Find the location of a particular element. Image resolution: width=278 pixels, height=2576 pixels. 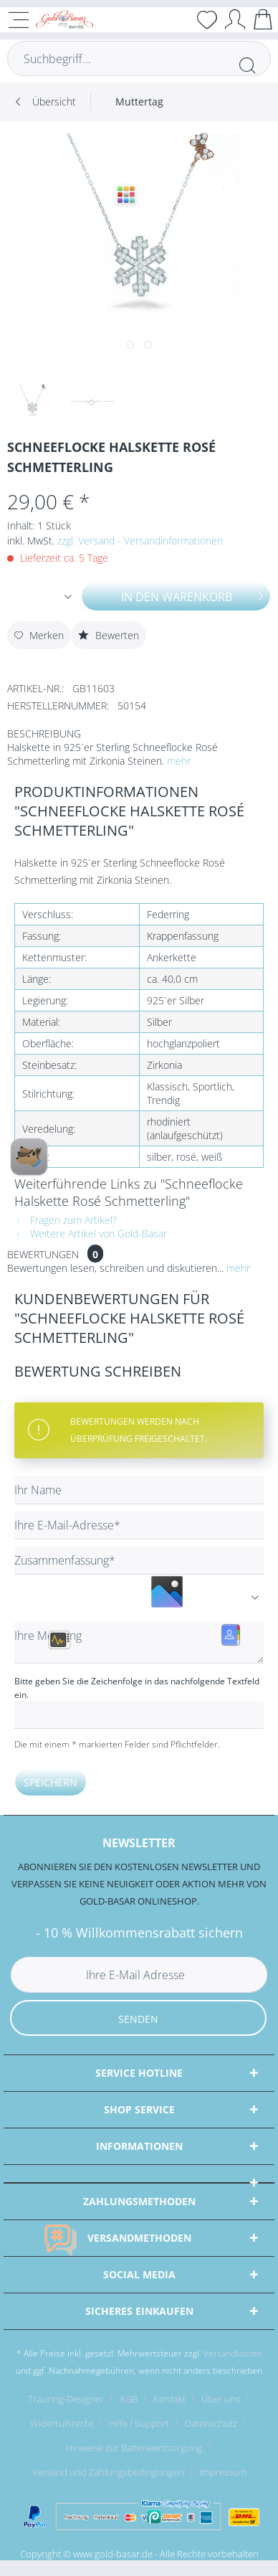

open system monitor application is located at coordinates (59, 1640).